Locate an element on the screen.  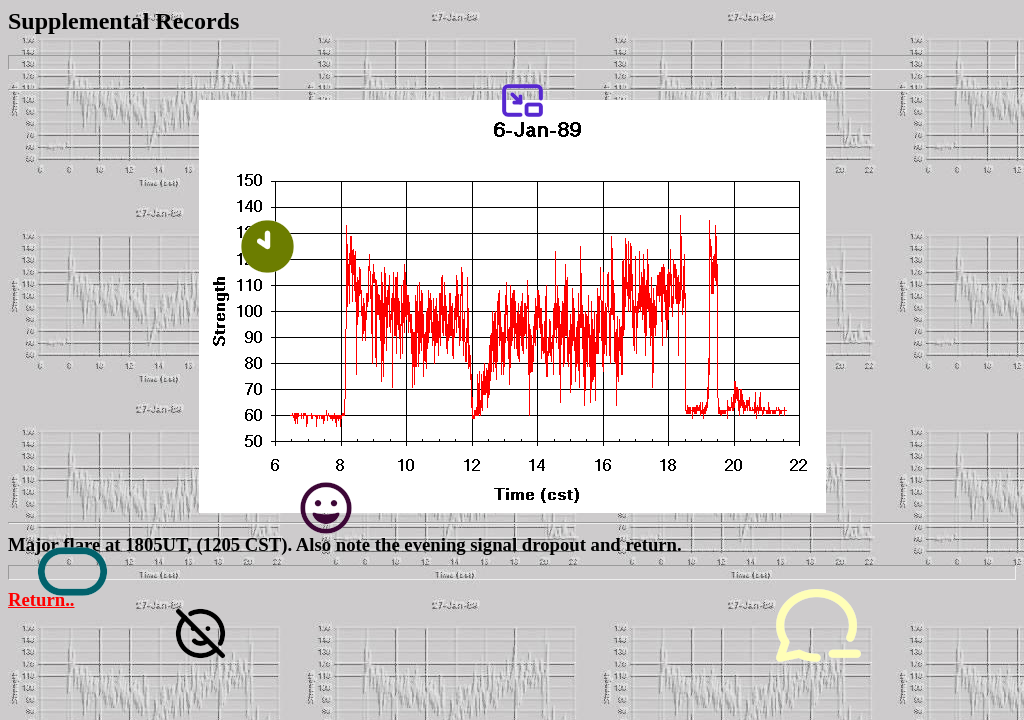
remove a message or conversation is located at coordinates (816, 625).